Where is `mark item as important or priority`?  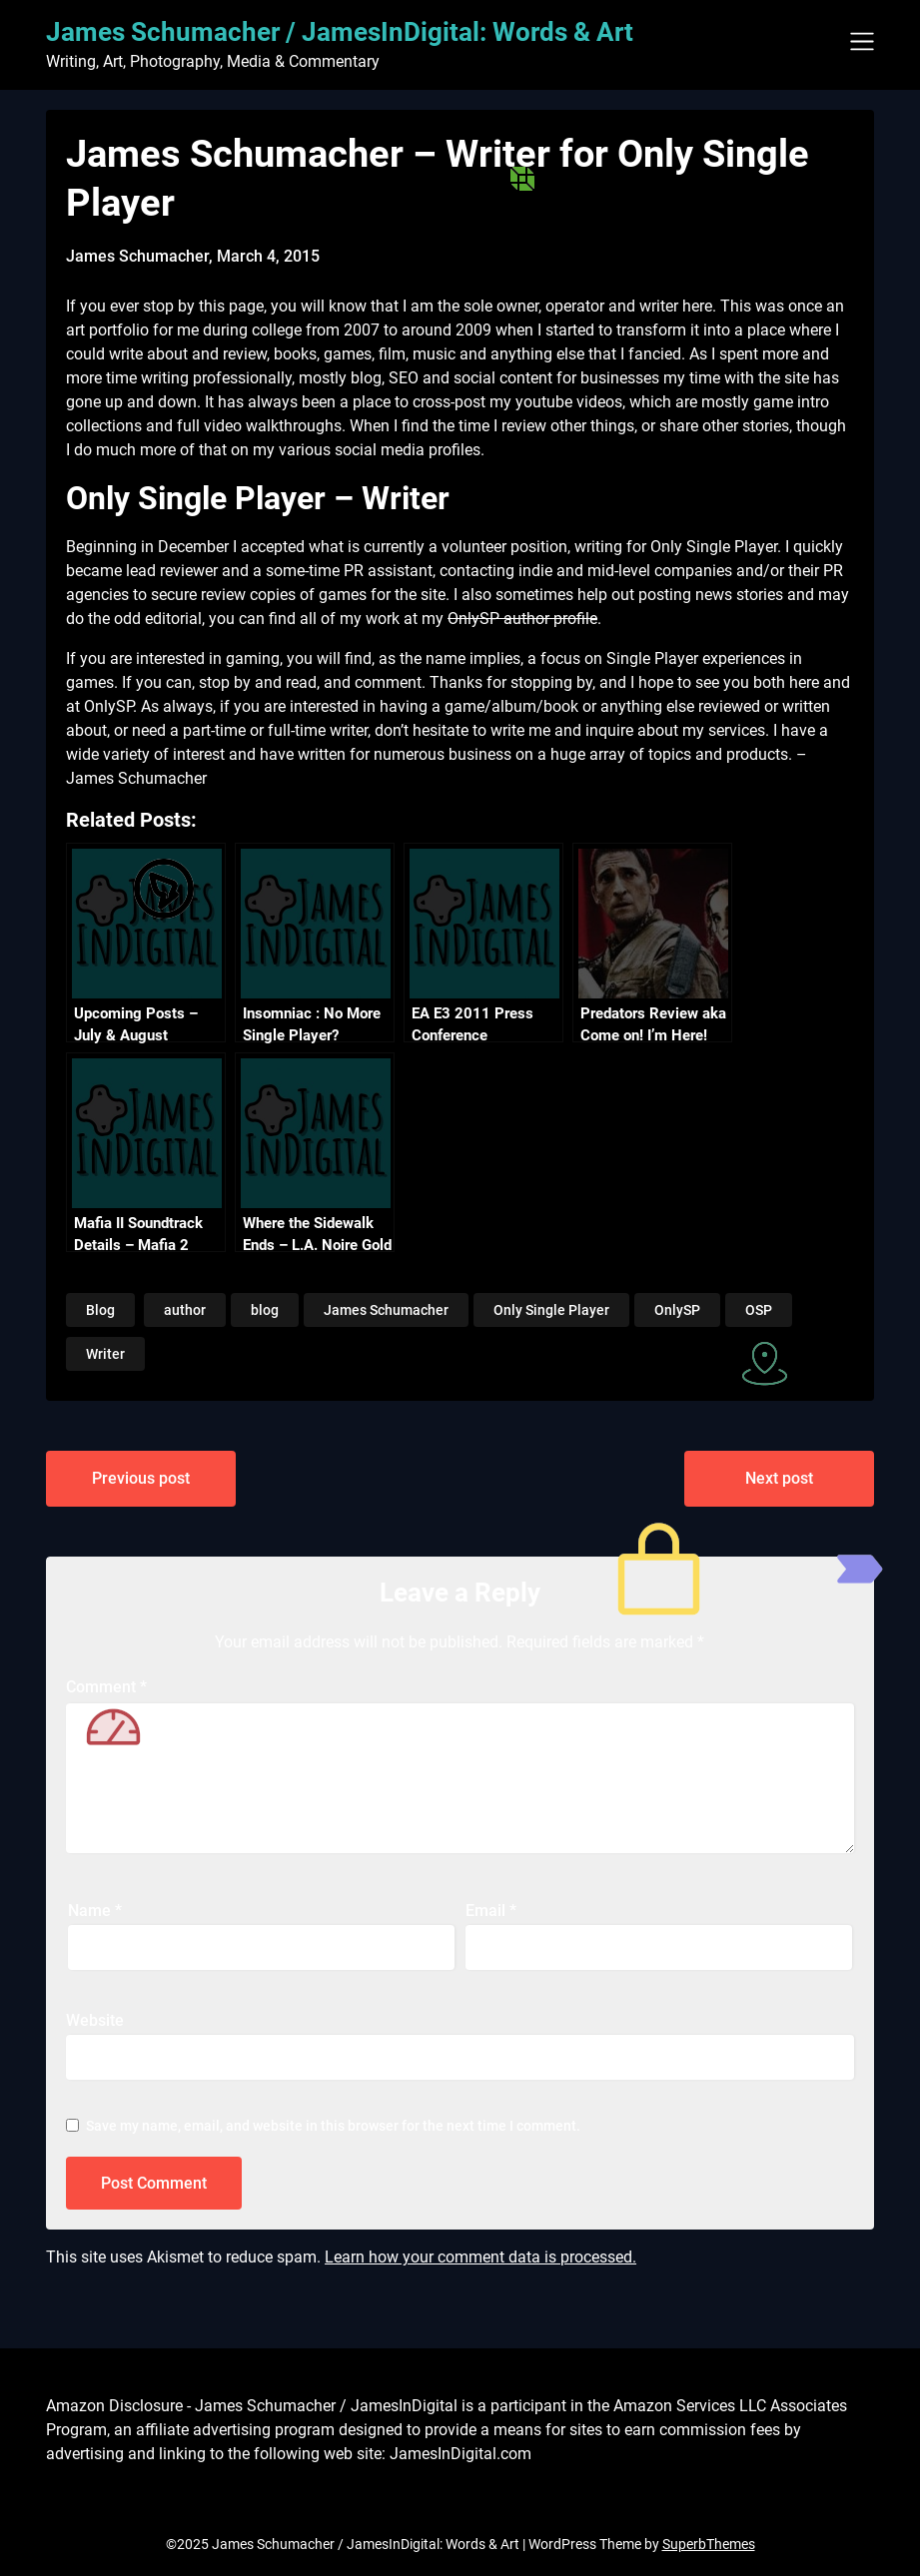
mark item as important or priority is located at coordinates (858, 1569).